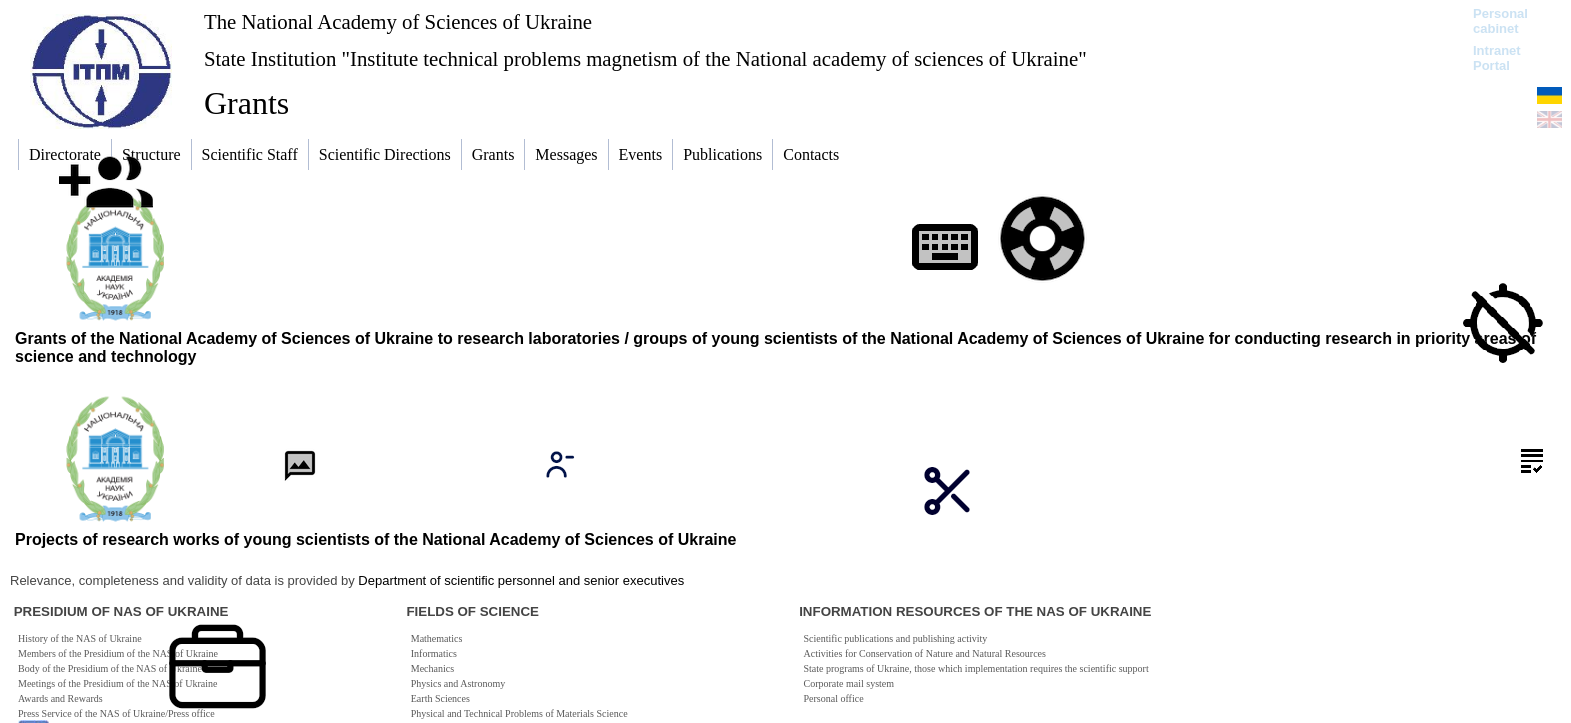 The height and width of the screenshot is (723, 1571). What do you see at coordinates (1503, 323) in the screenshot?
I see `location services are disabled` at bounding box center [1503, 323].